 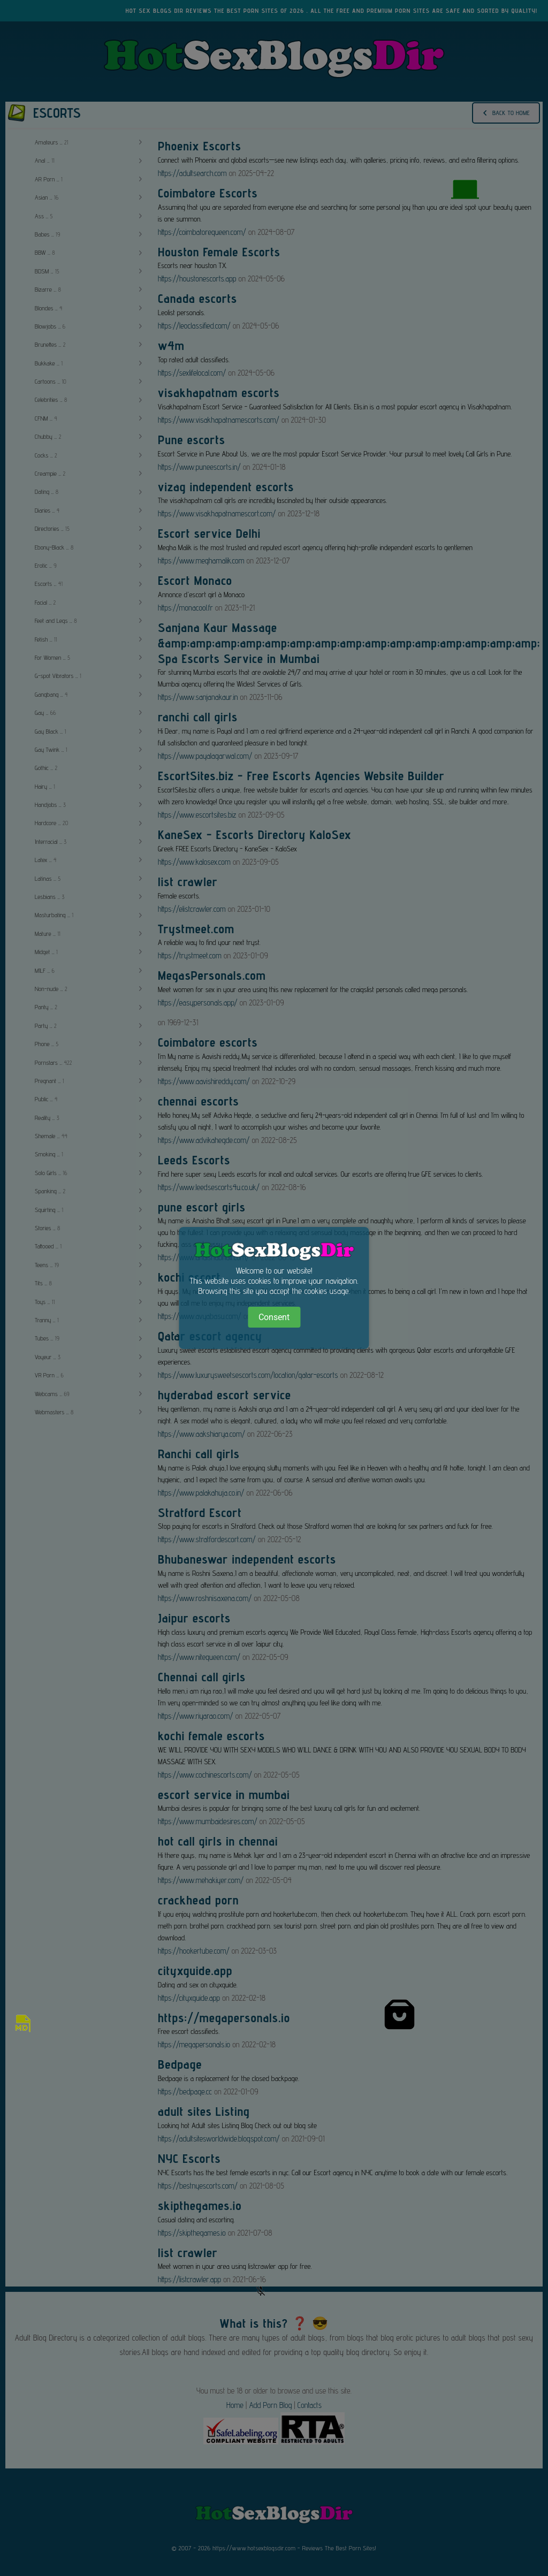 I want to click on view your shopping bag, so click(x=399, y=2014).